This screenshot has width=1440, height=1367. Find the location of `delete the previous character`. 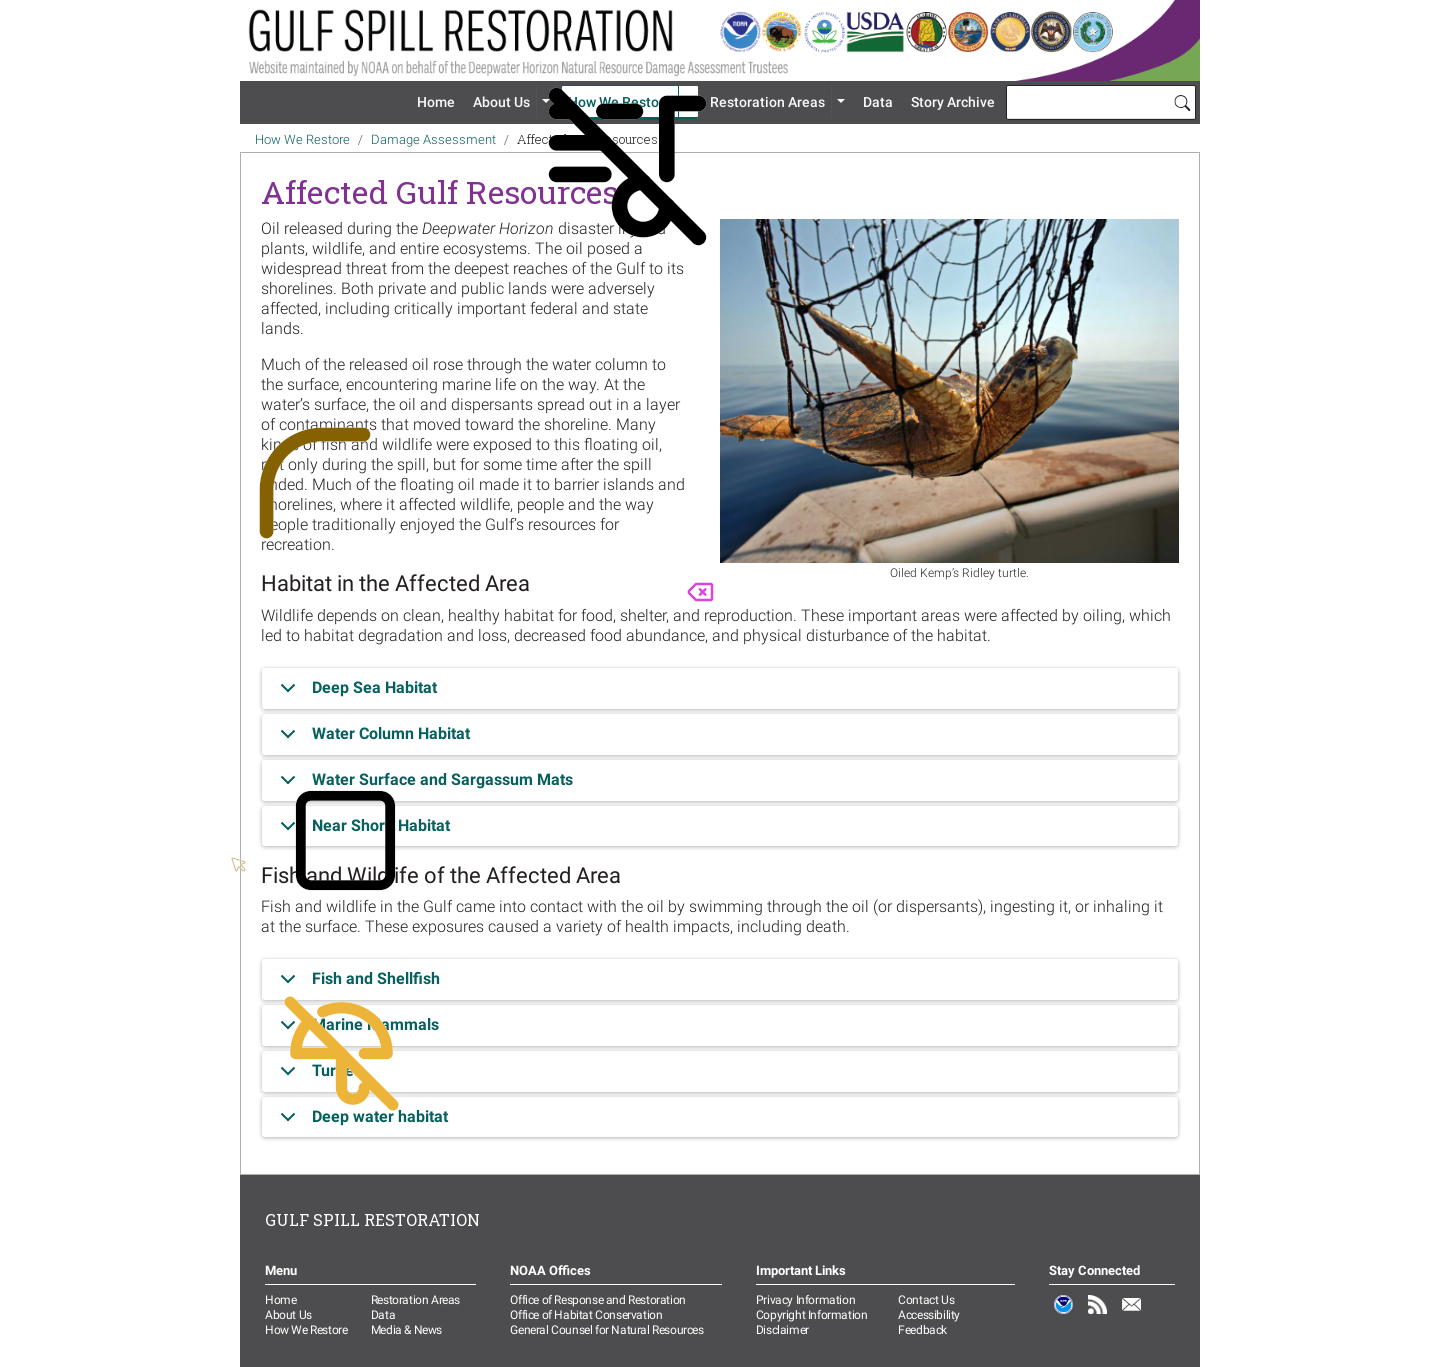

delete the previous character is located at coordinates (700, 592).